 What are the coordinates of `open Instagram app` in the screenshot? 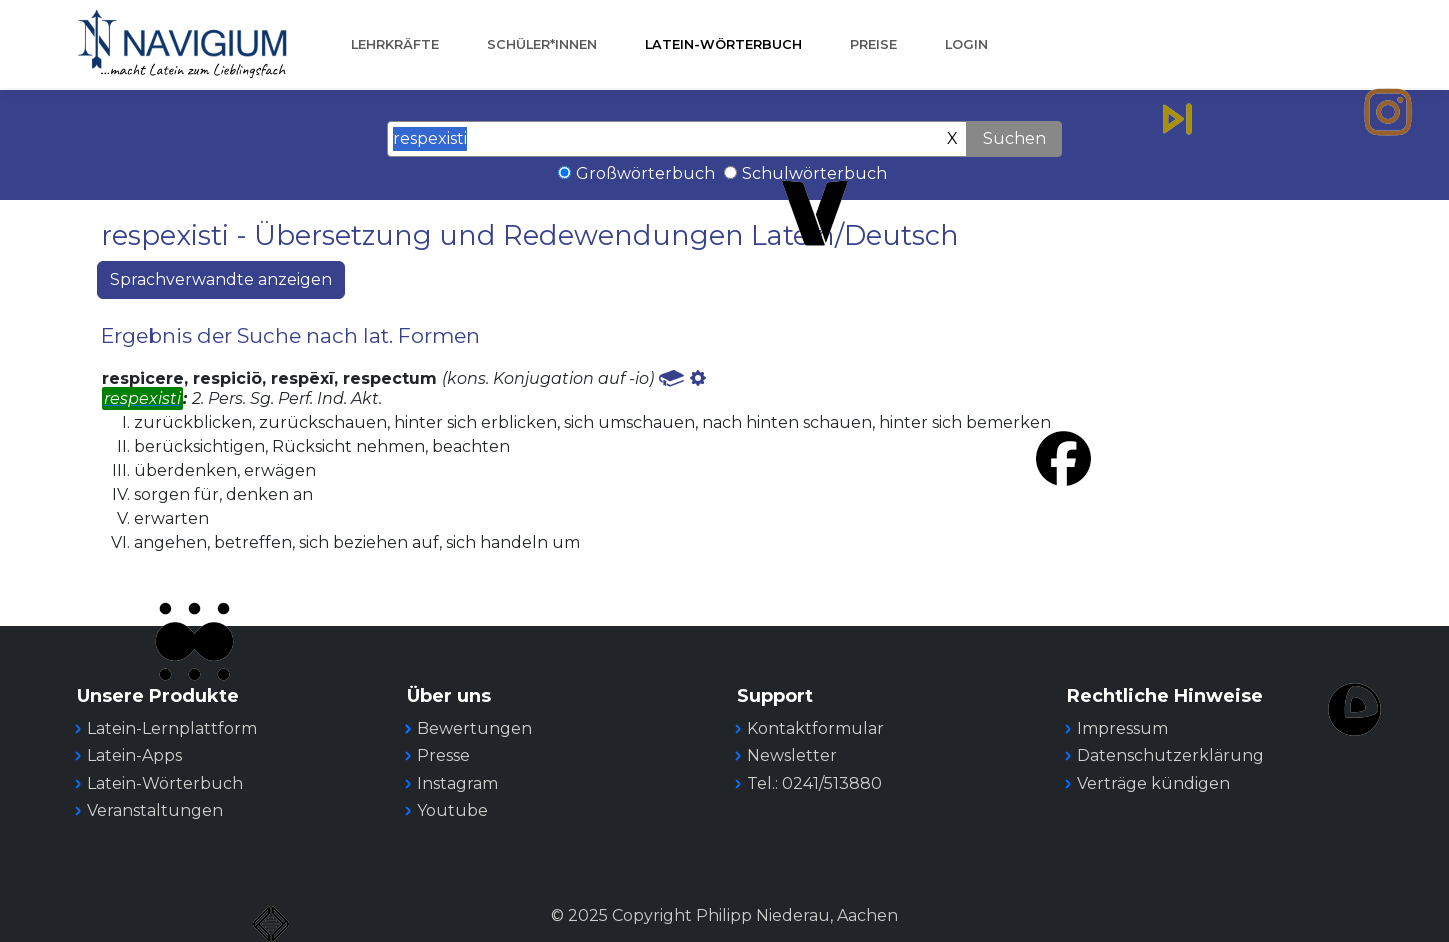 It's located at (1388, 112).